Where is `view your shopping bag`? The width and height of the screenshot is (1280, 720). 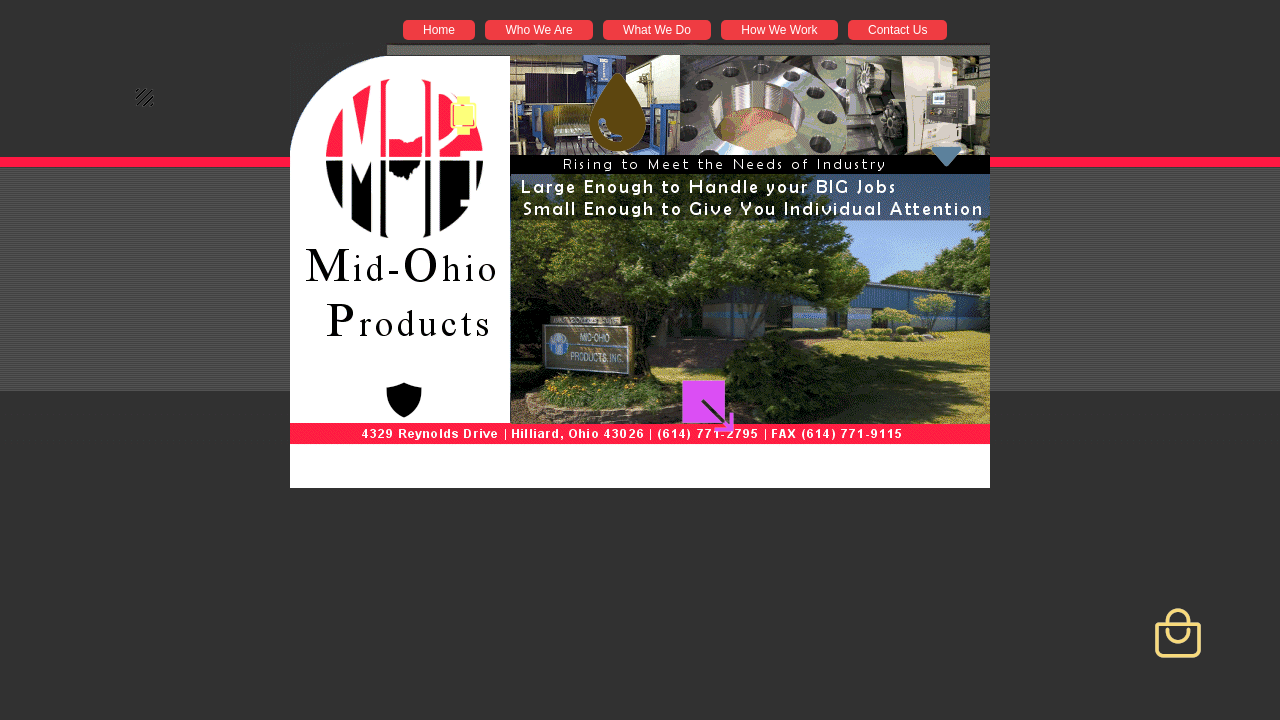
view your shopping bag is located at coordinates (1178, 633).